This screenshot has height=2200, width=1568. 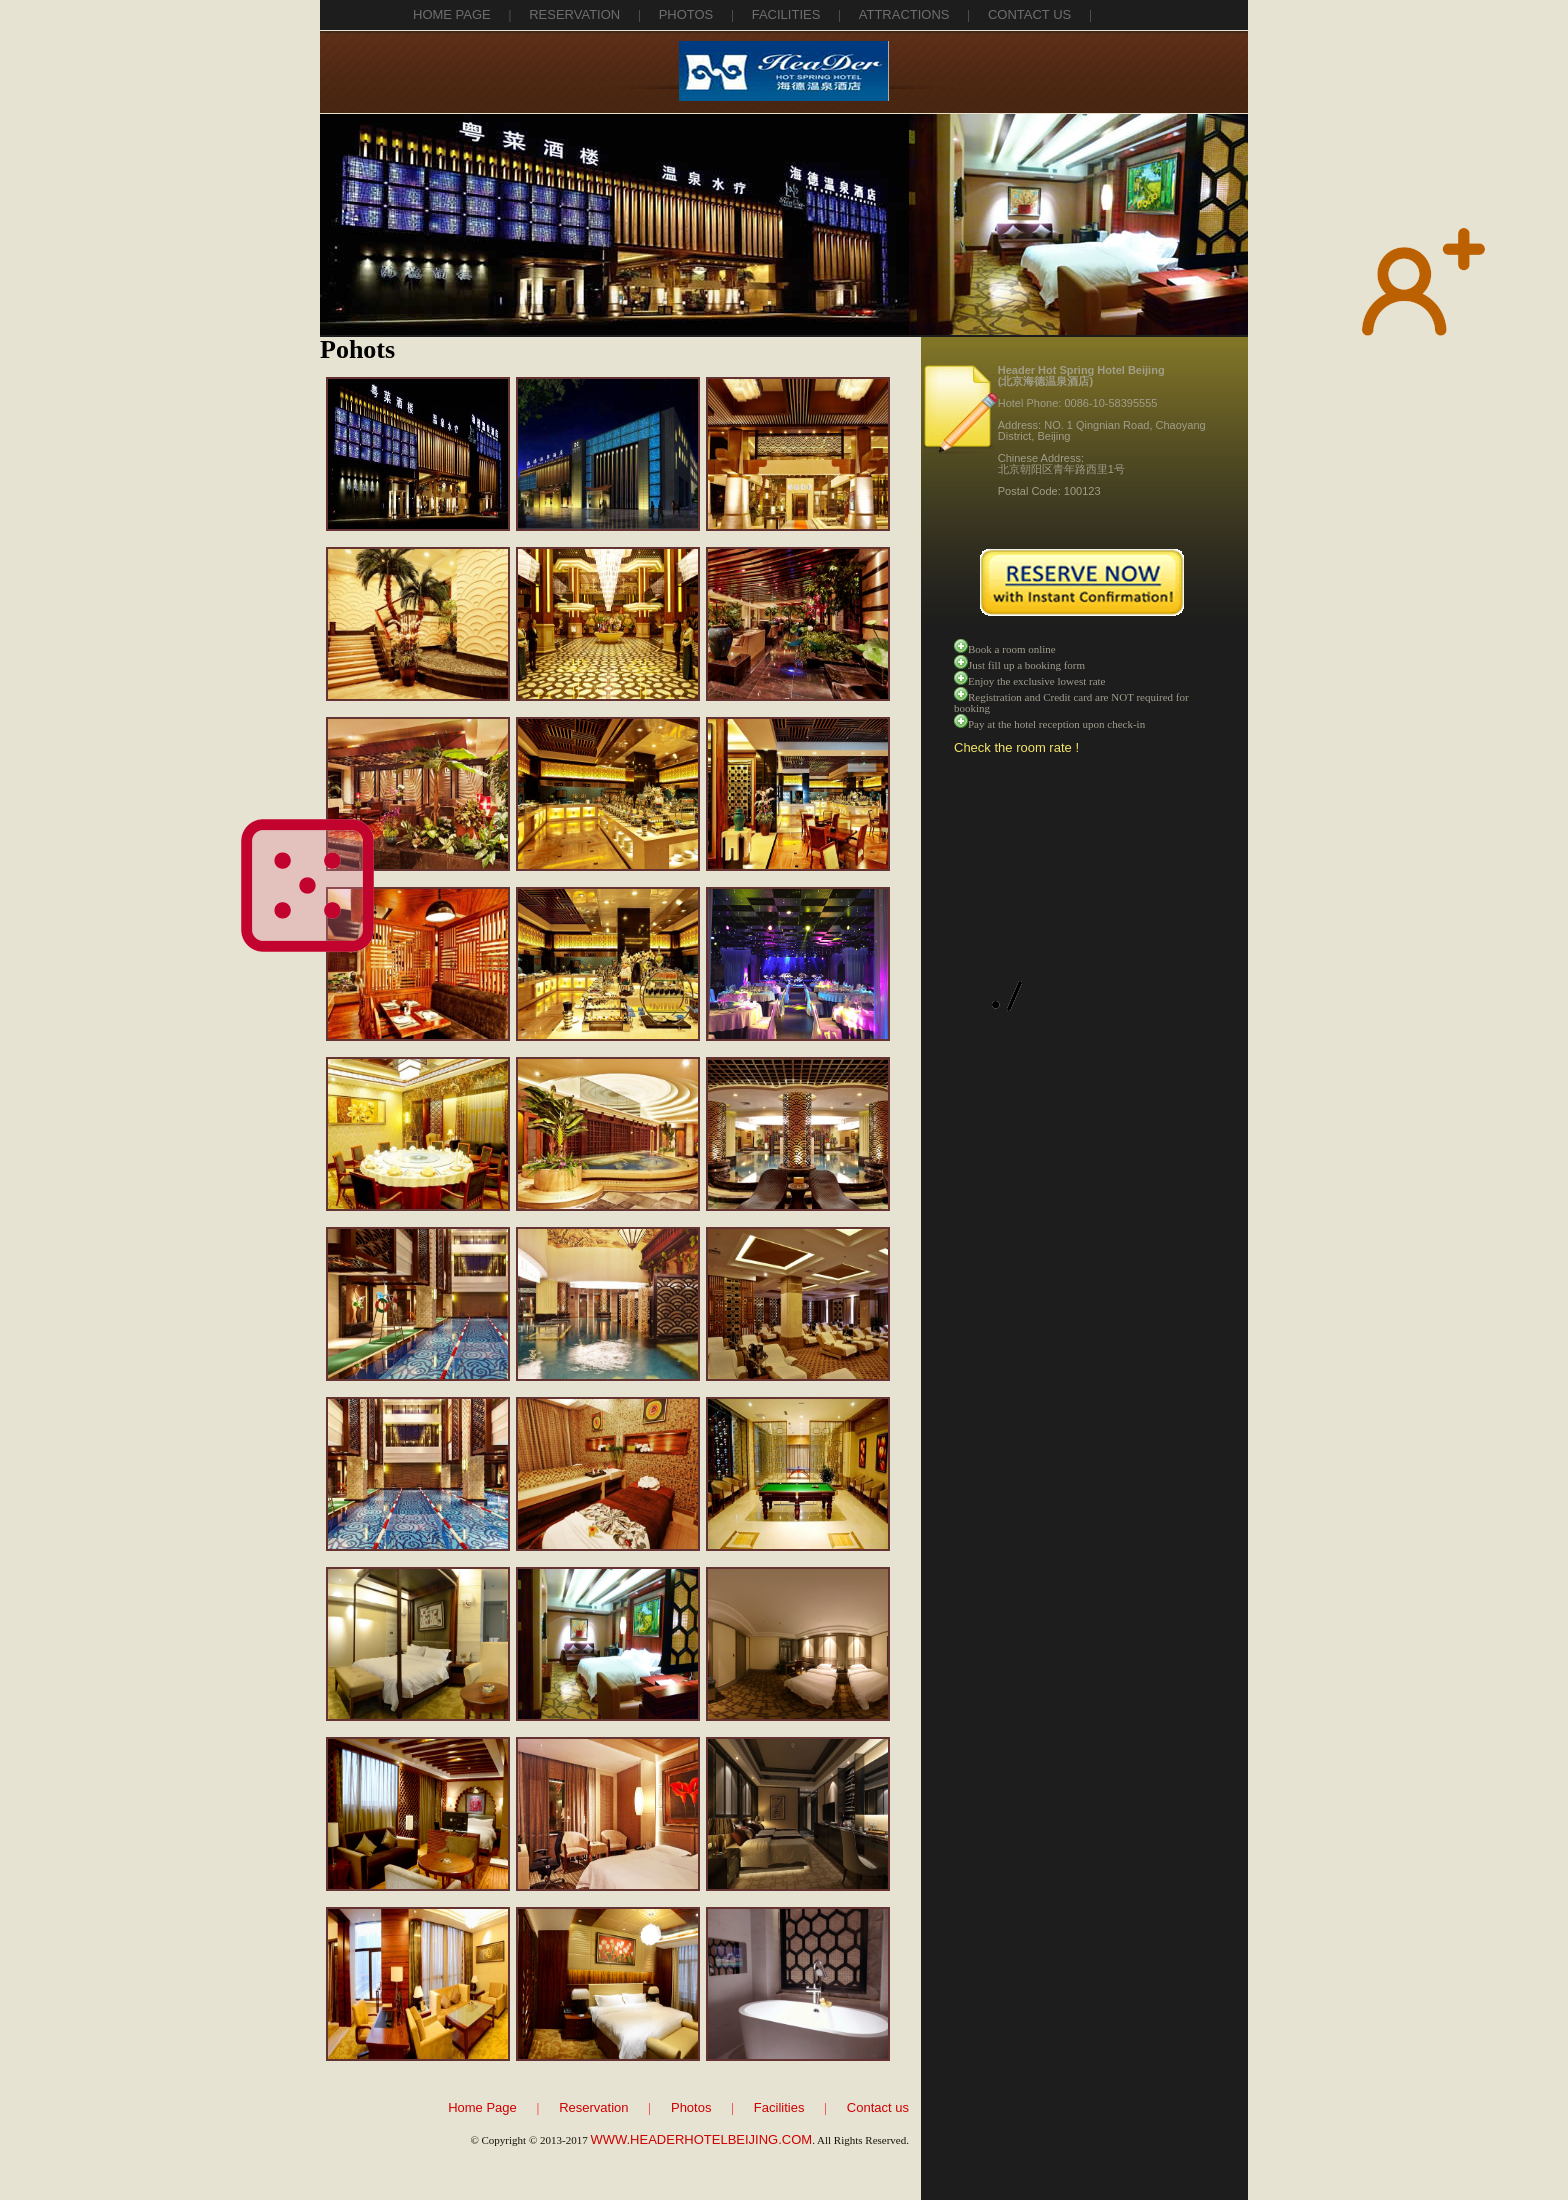 What do you see at coordinates (307, 885) in the screenshot?
I see `indicates a random or chance-based action` at bounding box center [307, 885].